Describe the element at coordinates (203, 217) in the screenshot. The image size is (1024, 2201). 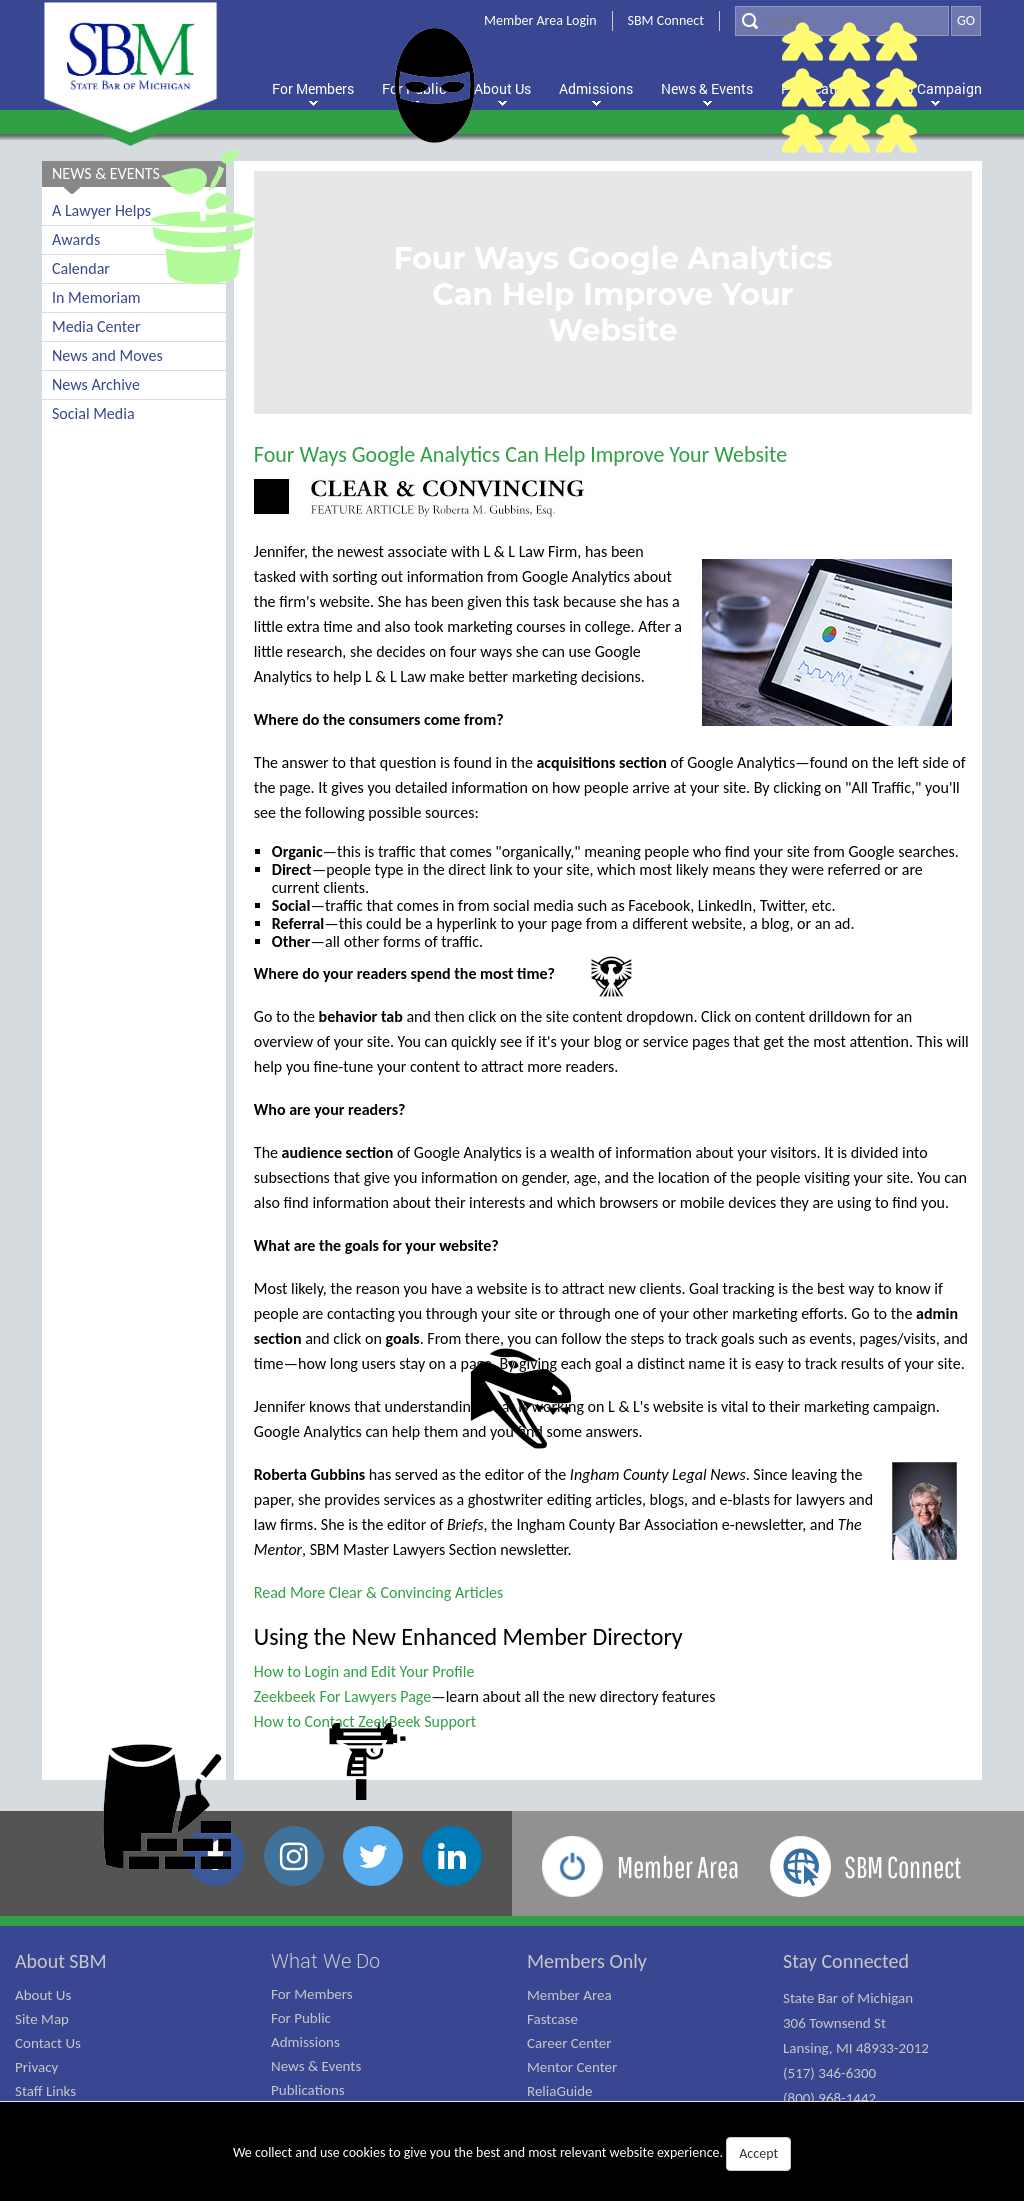
I see `start a new project or initiative` at that location.